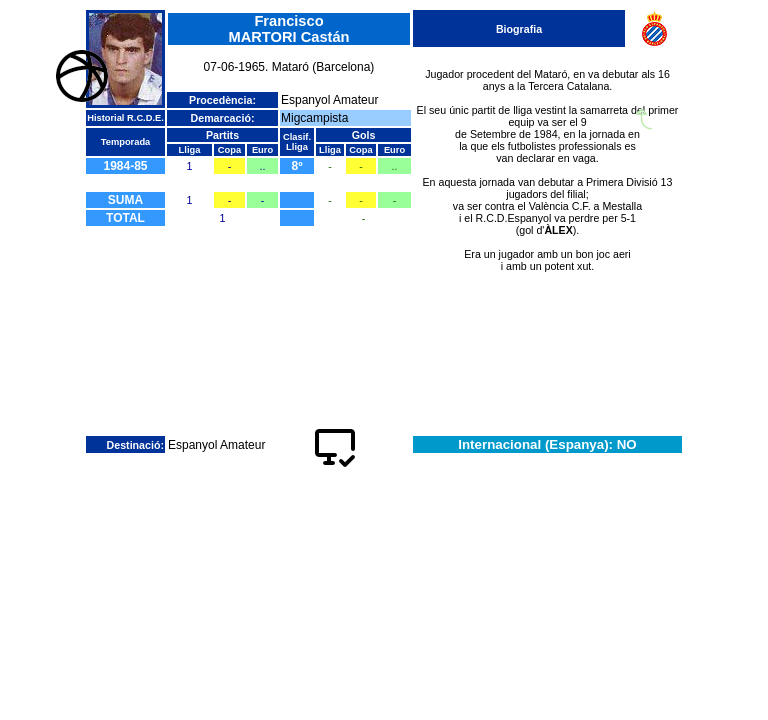 The image size is (768, 720). What do you see at coordinates (335, 447) in the screenshot?
I see `device successfully connected` at bounding box center [335, 447].